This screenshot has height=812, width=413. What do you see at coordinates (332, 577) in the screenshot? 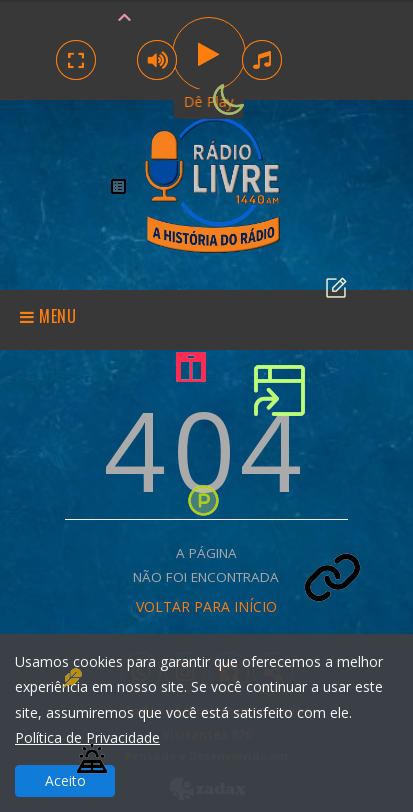
I see `copy or share a link` at bounding box center [332, 577].